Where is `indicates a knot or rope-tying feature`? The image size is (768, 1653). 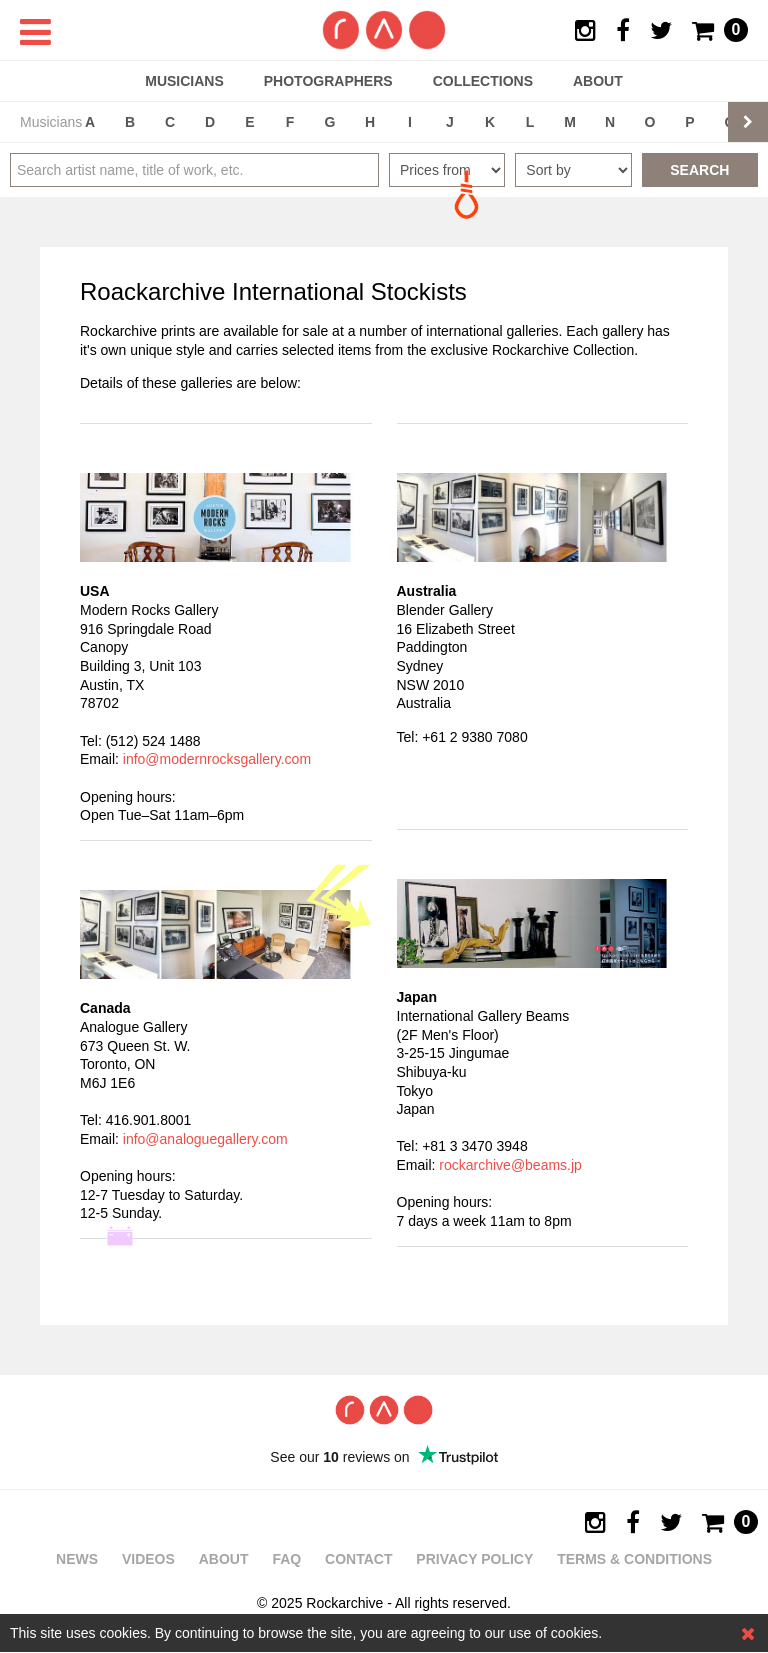 indicates a knot or rope-tying feature is located at coordinates (466, 194).